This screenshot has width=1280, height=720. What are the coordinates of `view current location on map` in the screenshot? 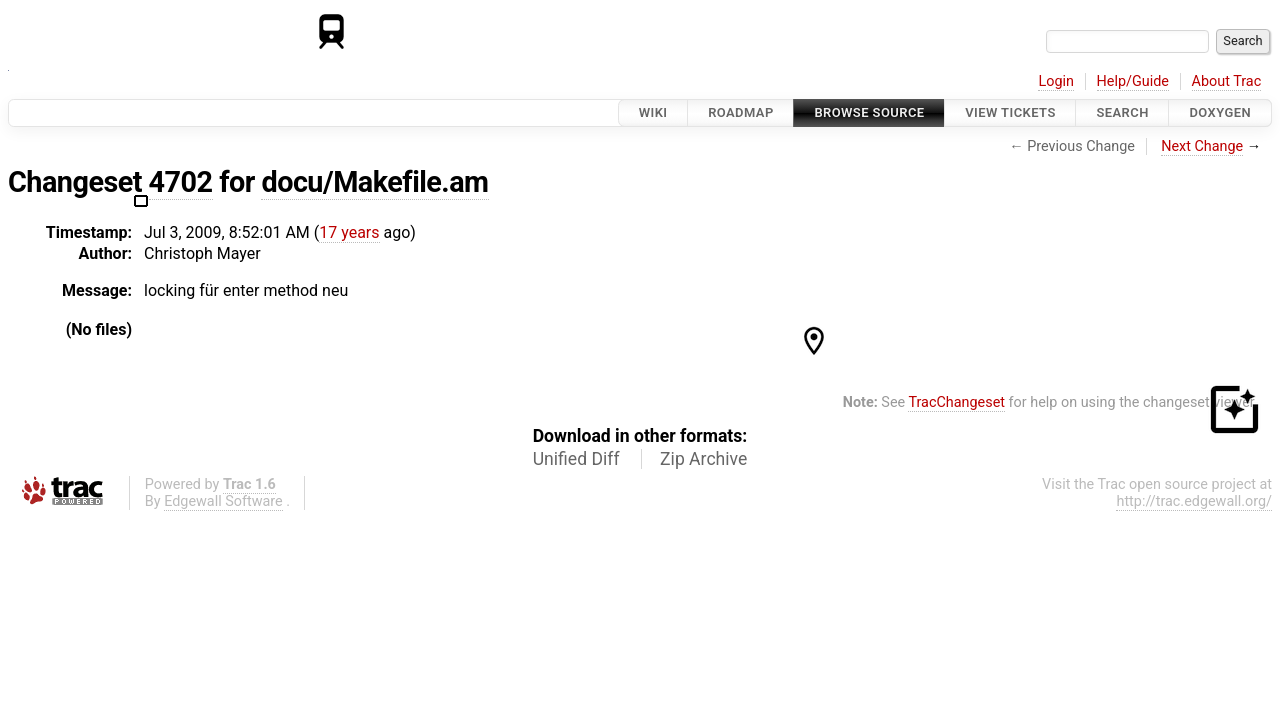 It's located at (814, 341).